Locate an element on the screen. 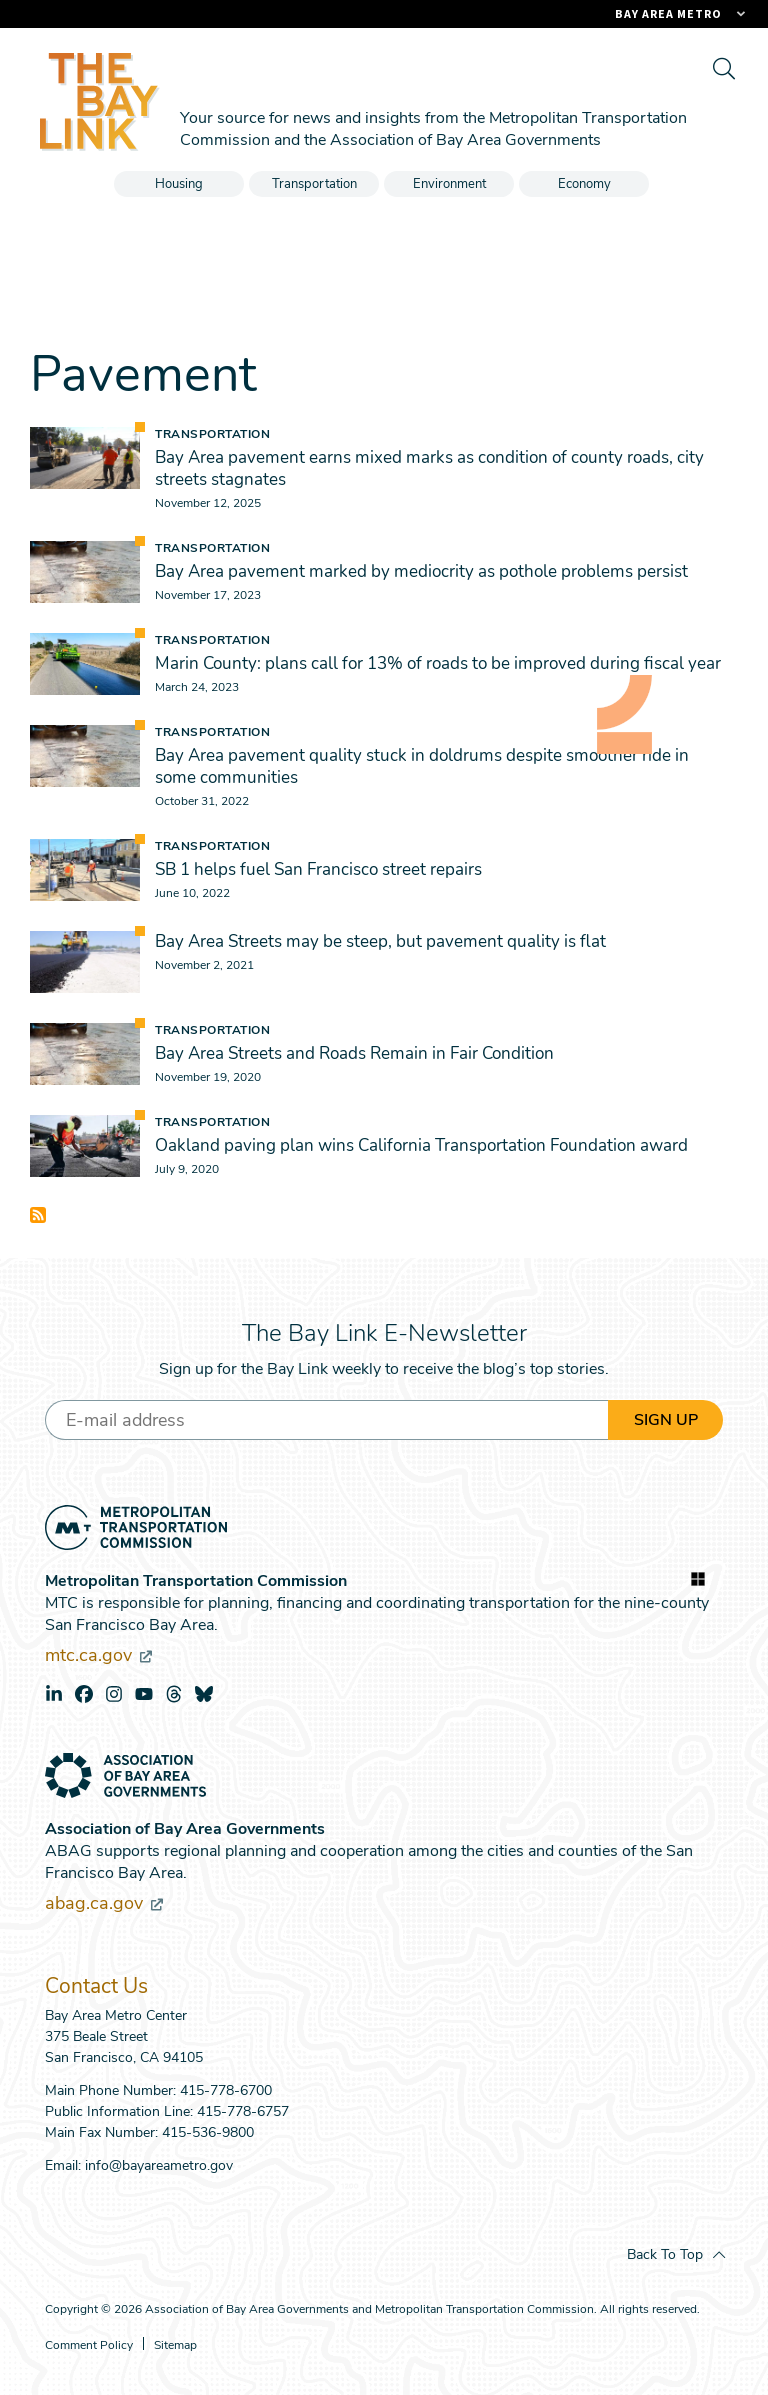 The image size is (768, 2395). sign in with microsoft account is located at coordinates (698, 1579).